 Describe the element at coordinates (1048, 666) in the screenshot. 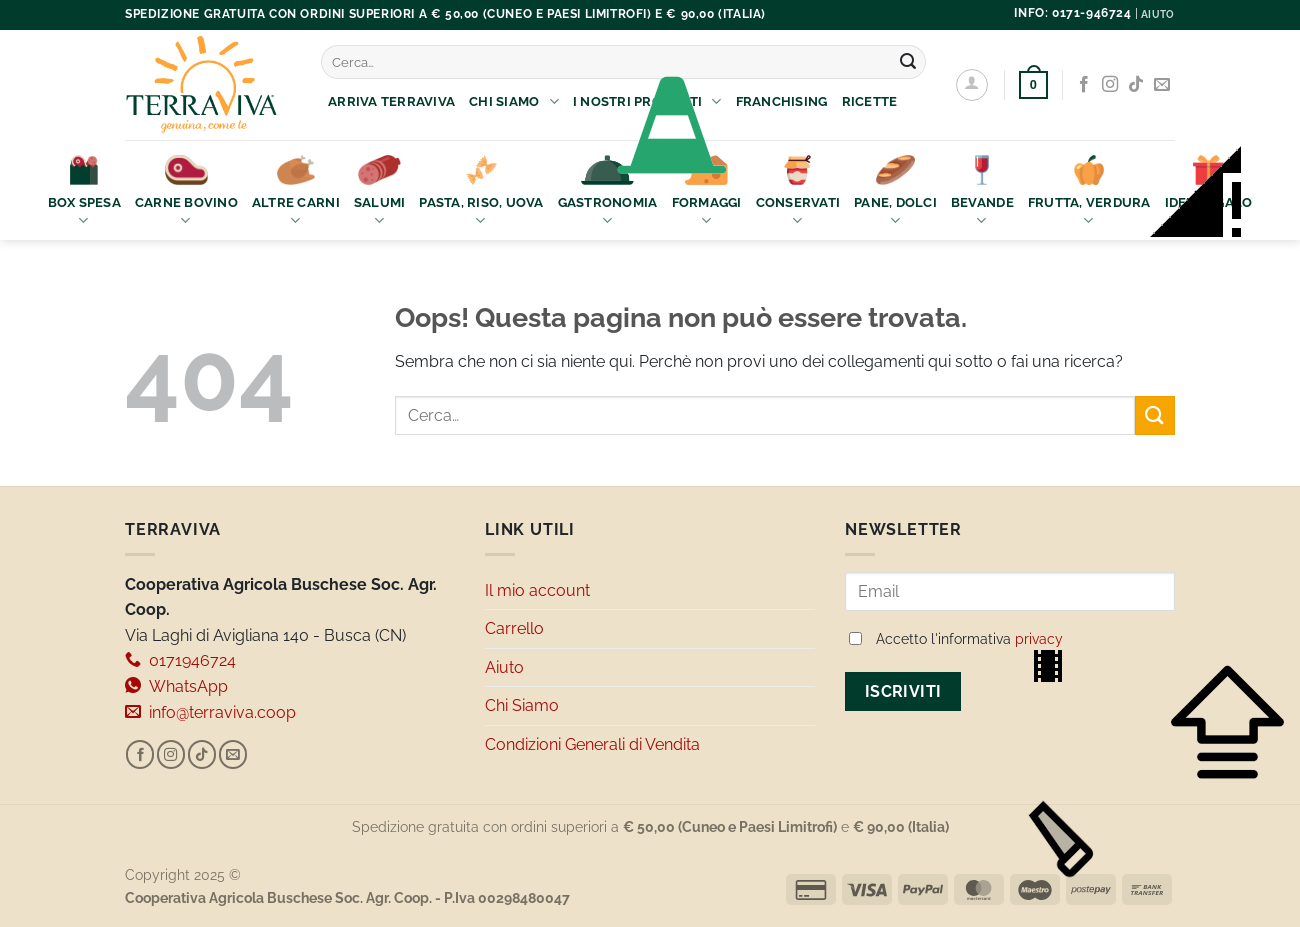

I see `access movies or theater showtimes` at that location.